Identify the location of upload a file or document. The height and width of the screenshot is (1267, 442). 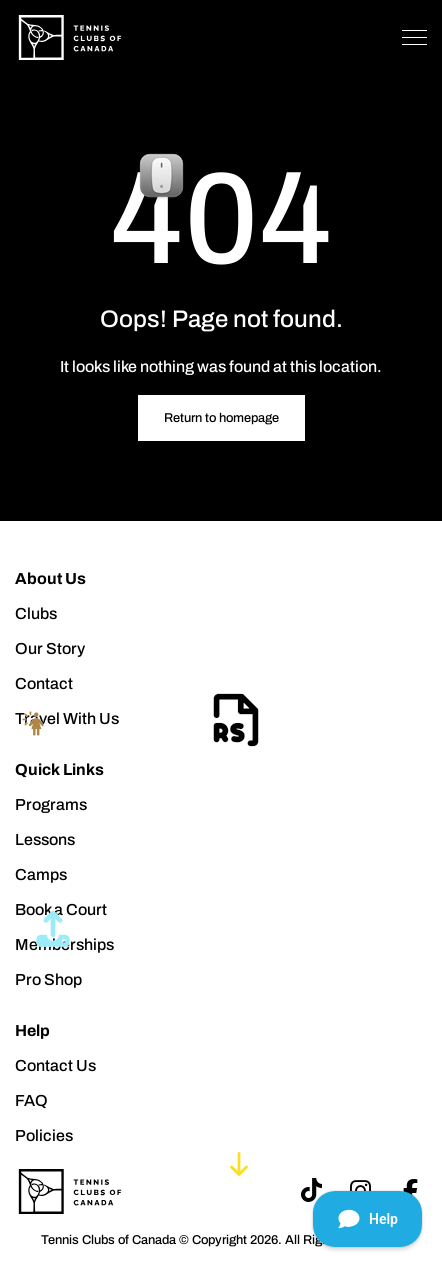
(53, 930).